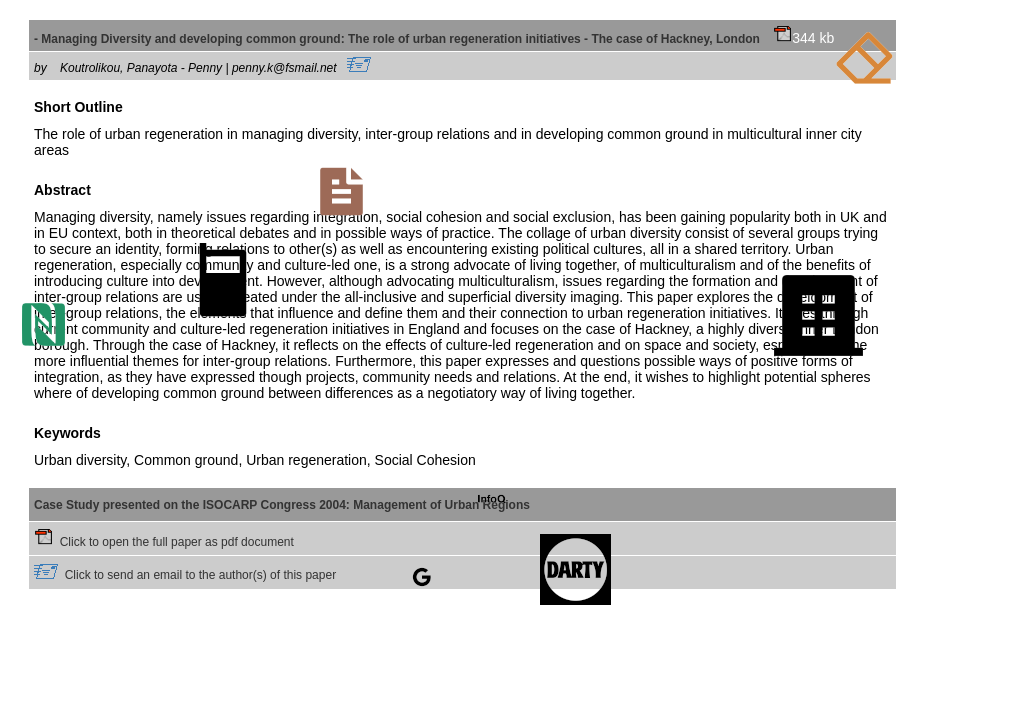  What do you see at coordinates (575, 569) in the screenshot?
I see `Darty retail store app or website` at bounding box center [575, 569].